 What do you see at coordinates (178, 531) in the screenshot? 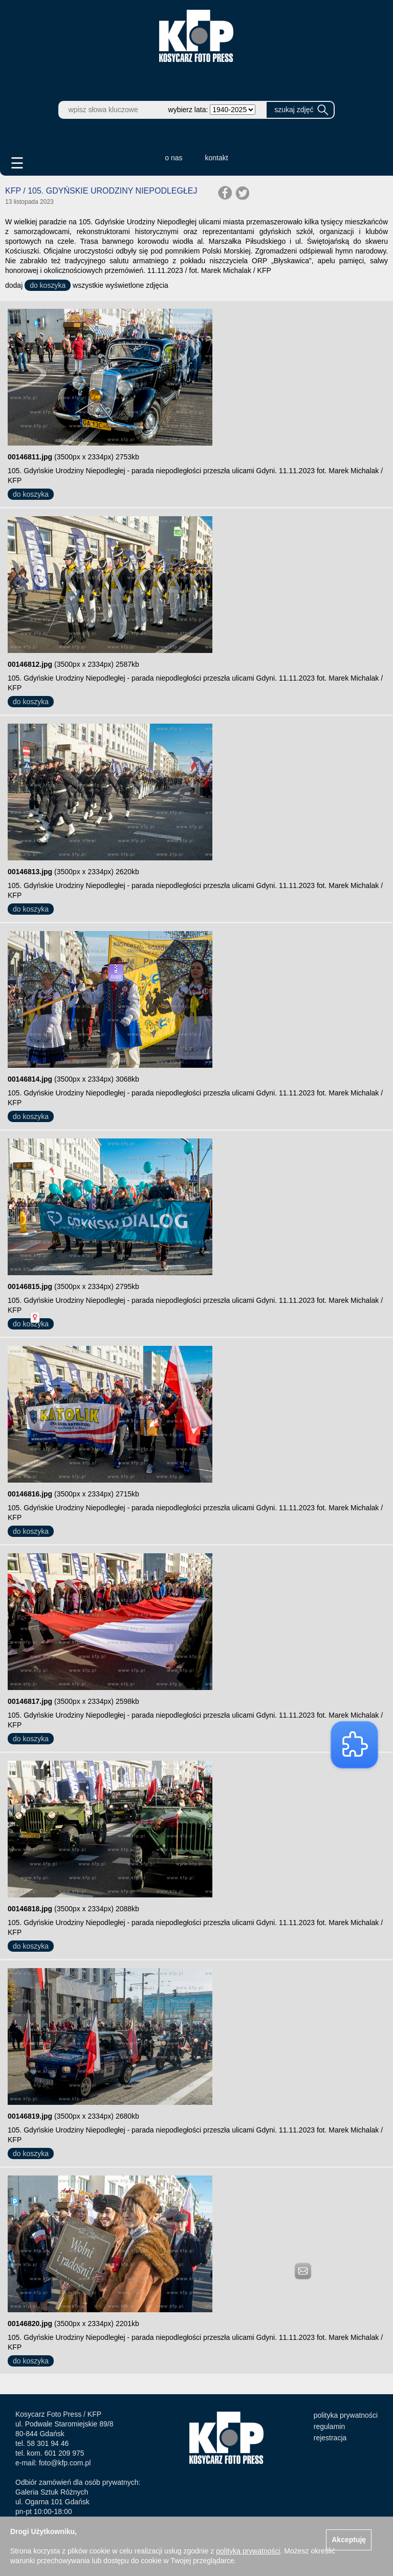
I see `open a spreadsheet template file` at bounding box center [178, 531].